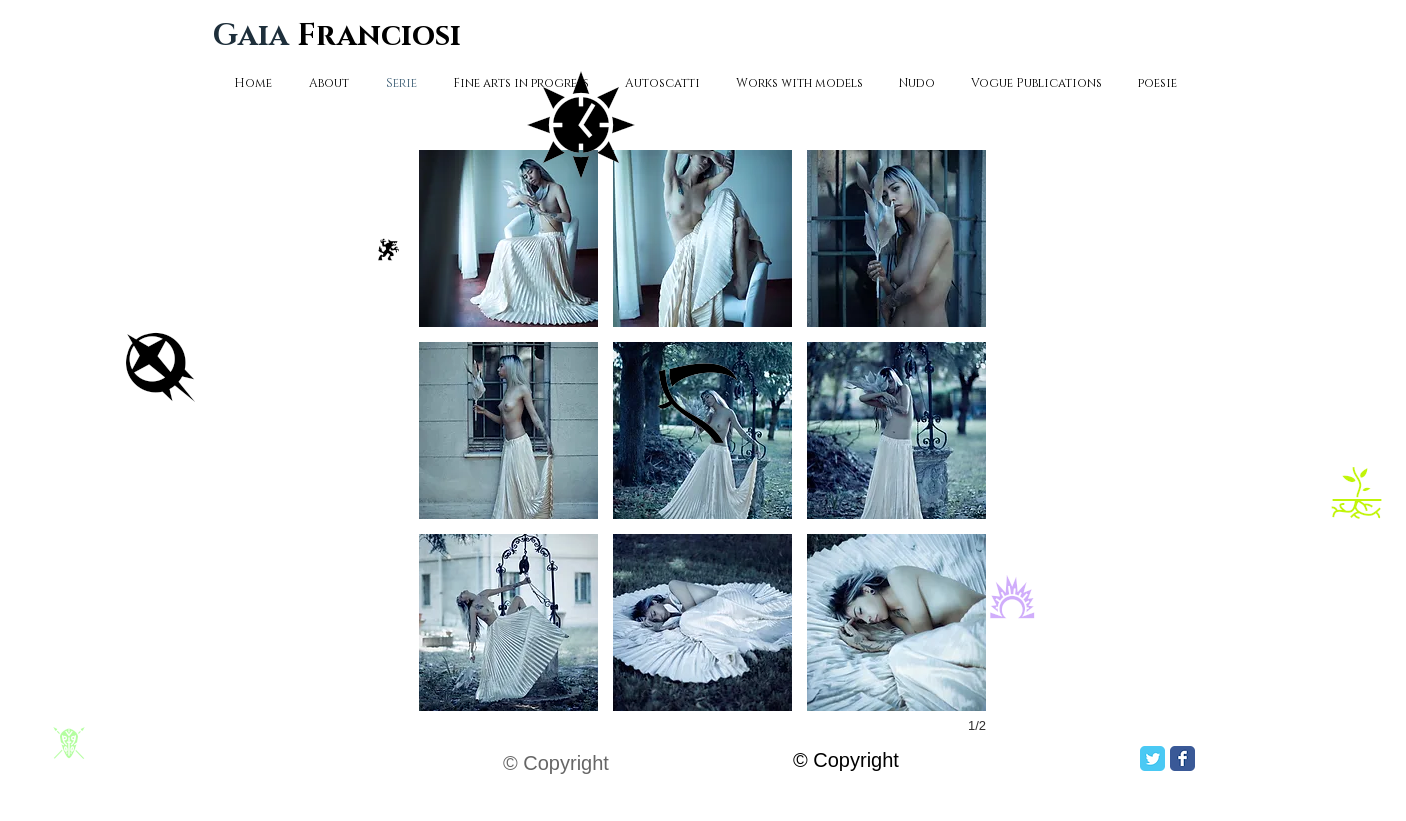 Image resolution: width=1406 pixels, height=821 pixels. What do you see at coordinates (1012, 596) in the screenshot?
I see `indicates final form or ultimate upgrade in a game` at bounding box center [1012, 596].